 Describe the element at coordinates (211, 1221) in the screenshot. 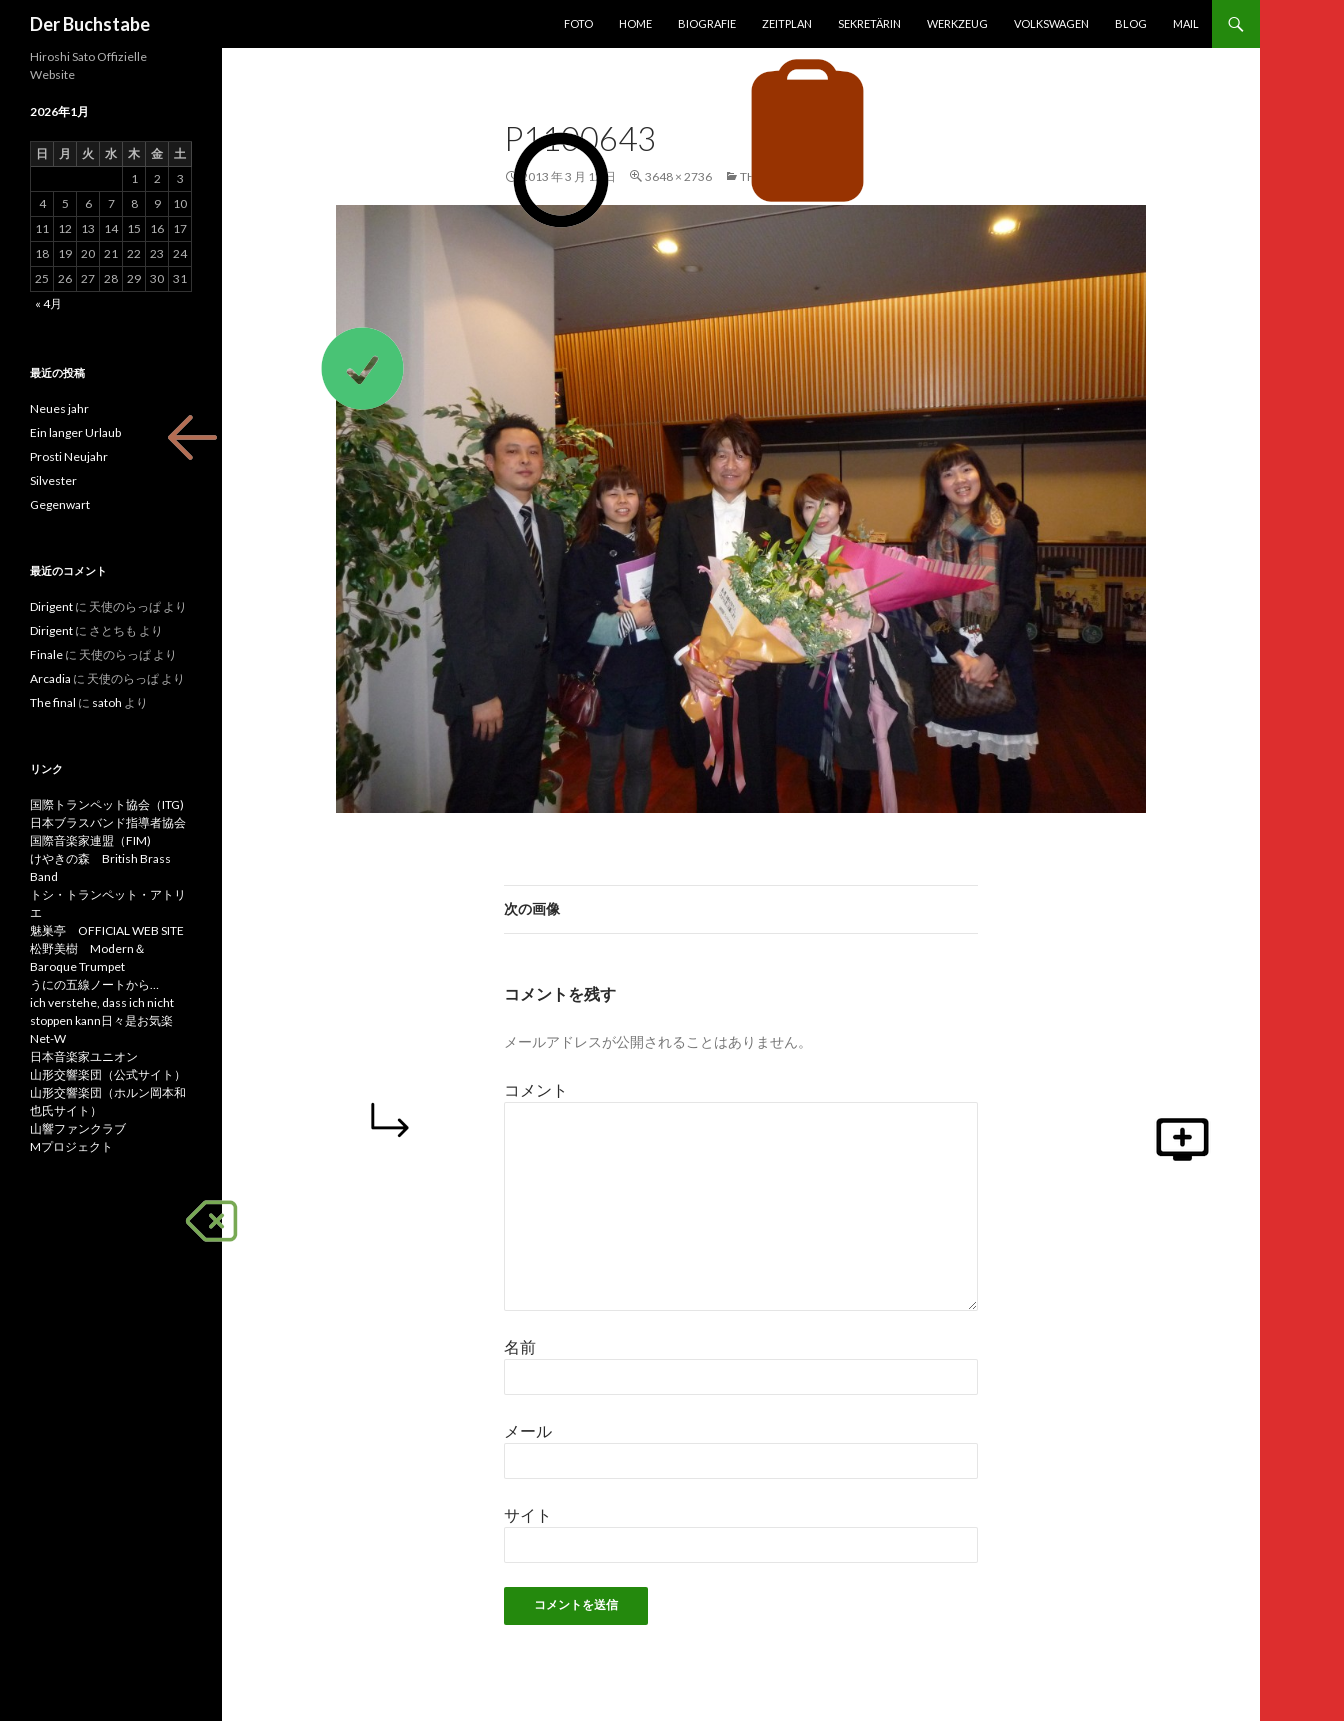

I see `delete the previous character` at that location.